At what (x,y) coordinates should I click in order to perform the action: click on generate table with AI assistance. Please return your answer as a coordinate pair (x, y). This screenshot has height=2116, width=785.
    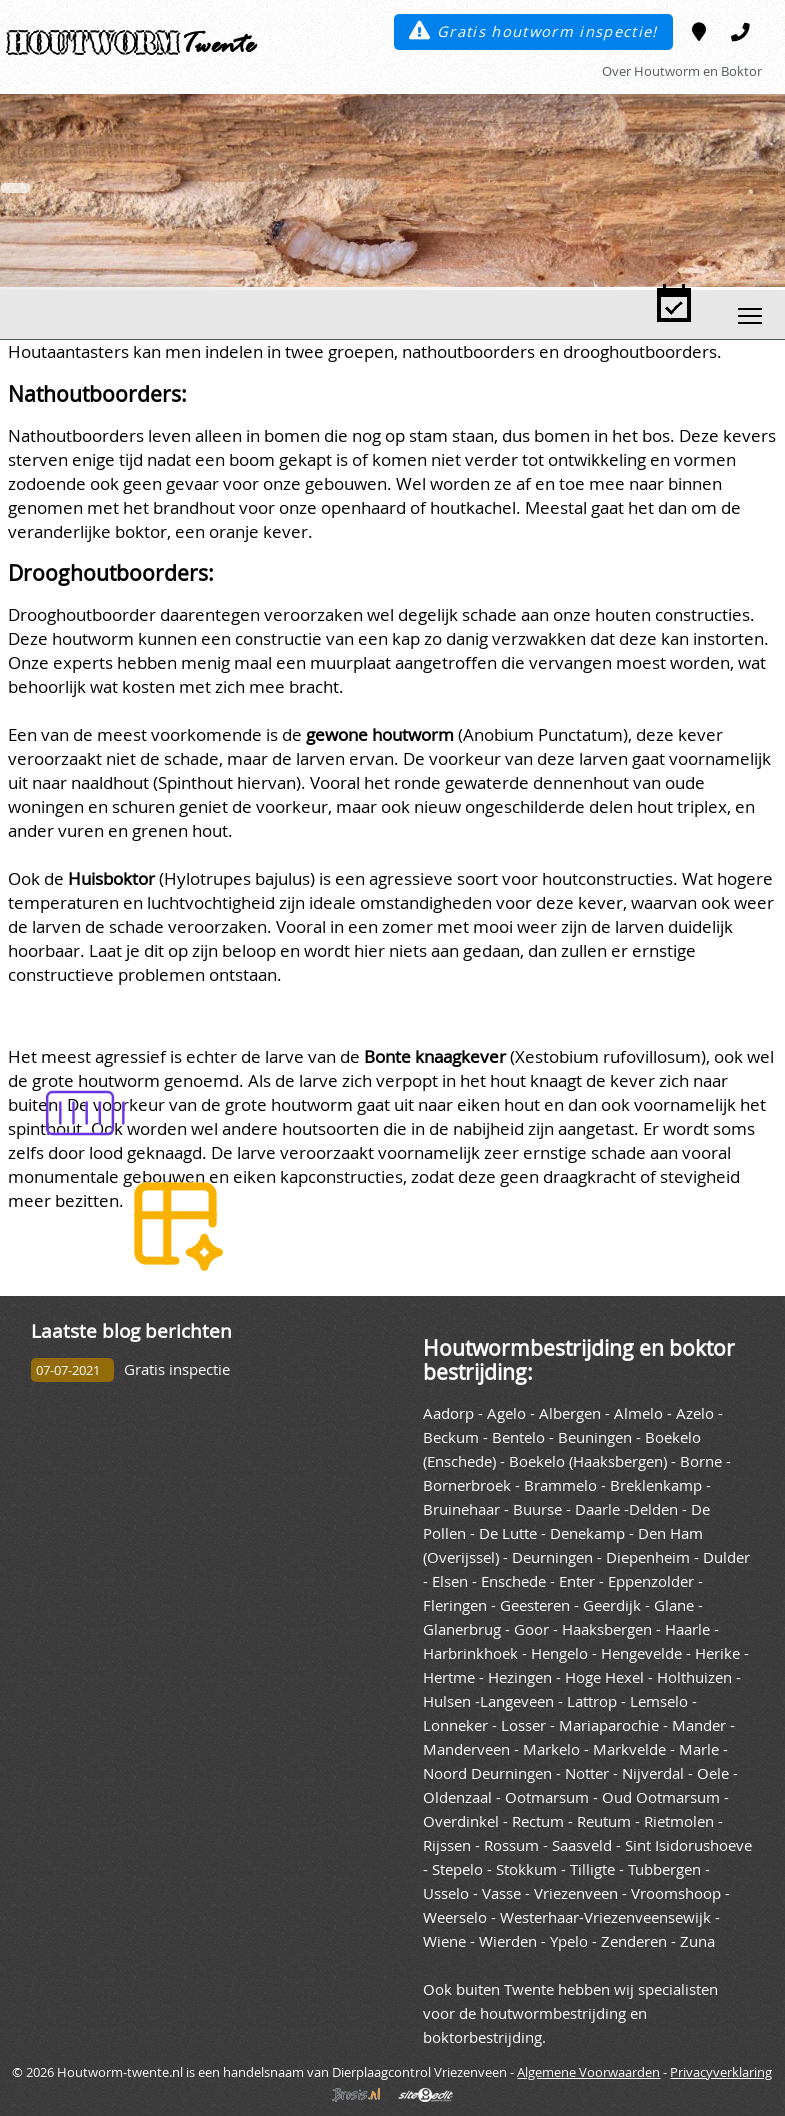
    Looking at the image, I should click on (175, 1223).